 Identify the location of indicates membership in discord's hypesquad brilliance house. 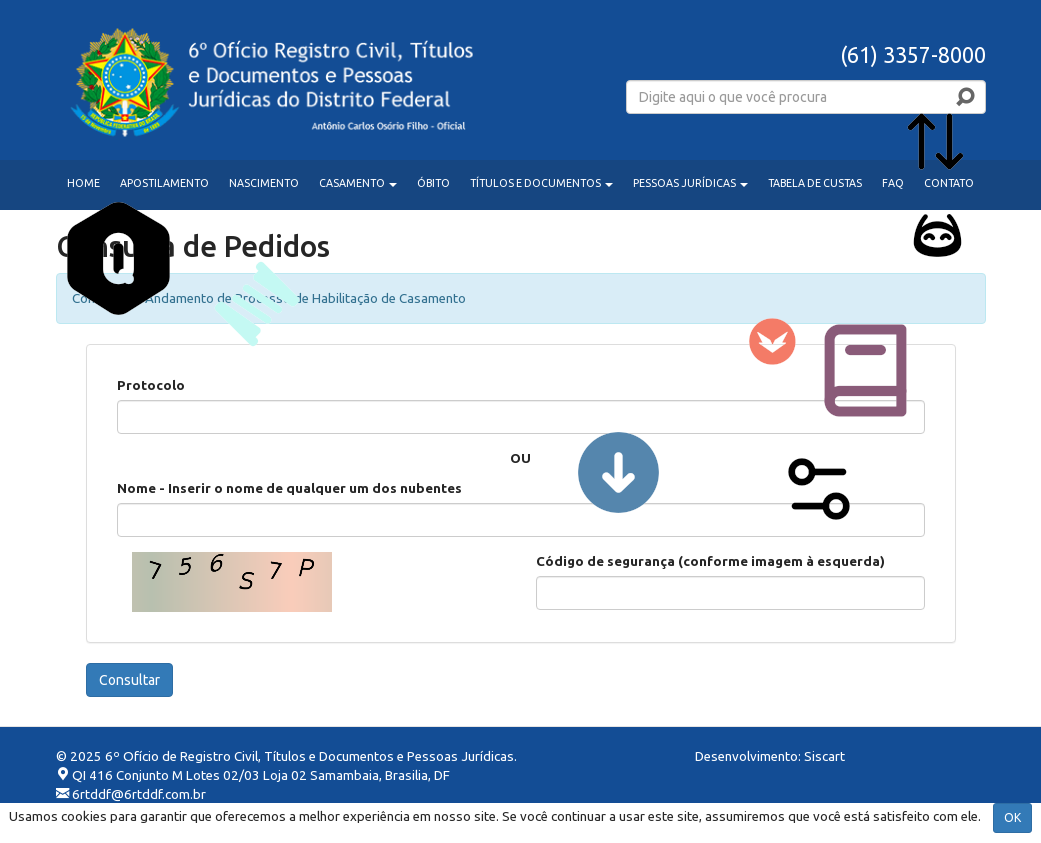
(772, 341).